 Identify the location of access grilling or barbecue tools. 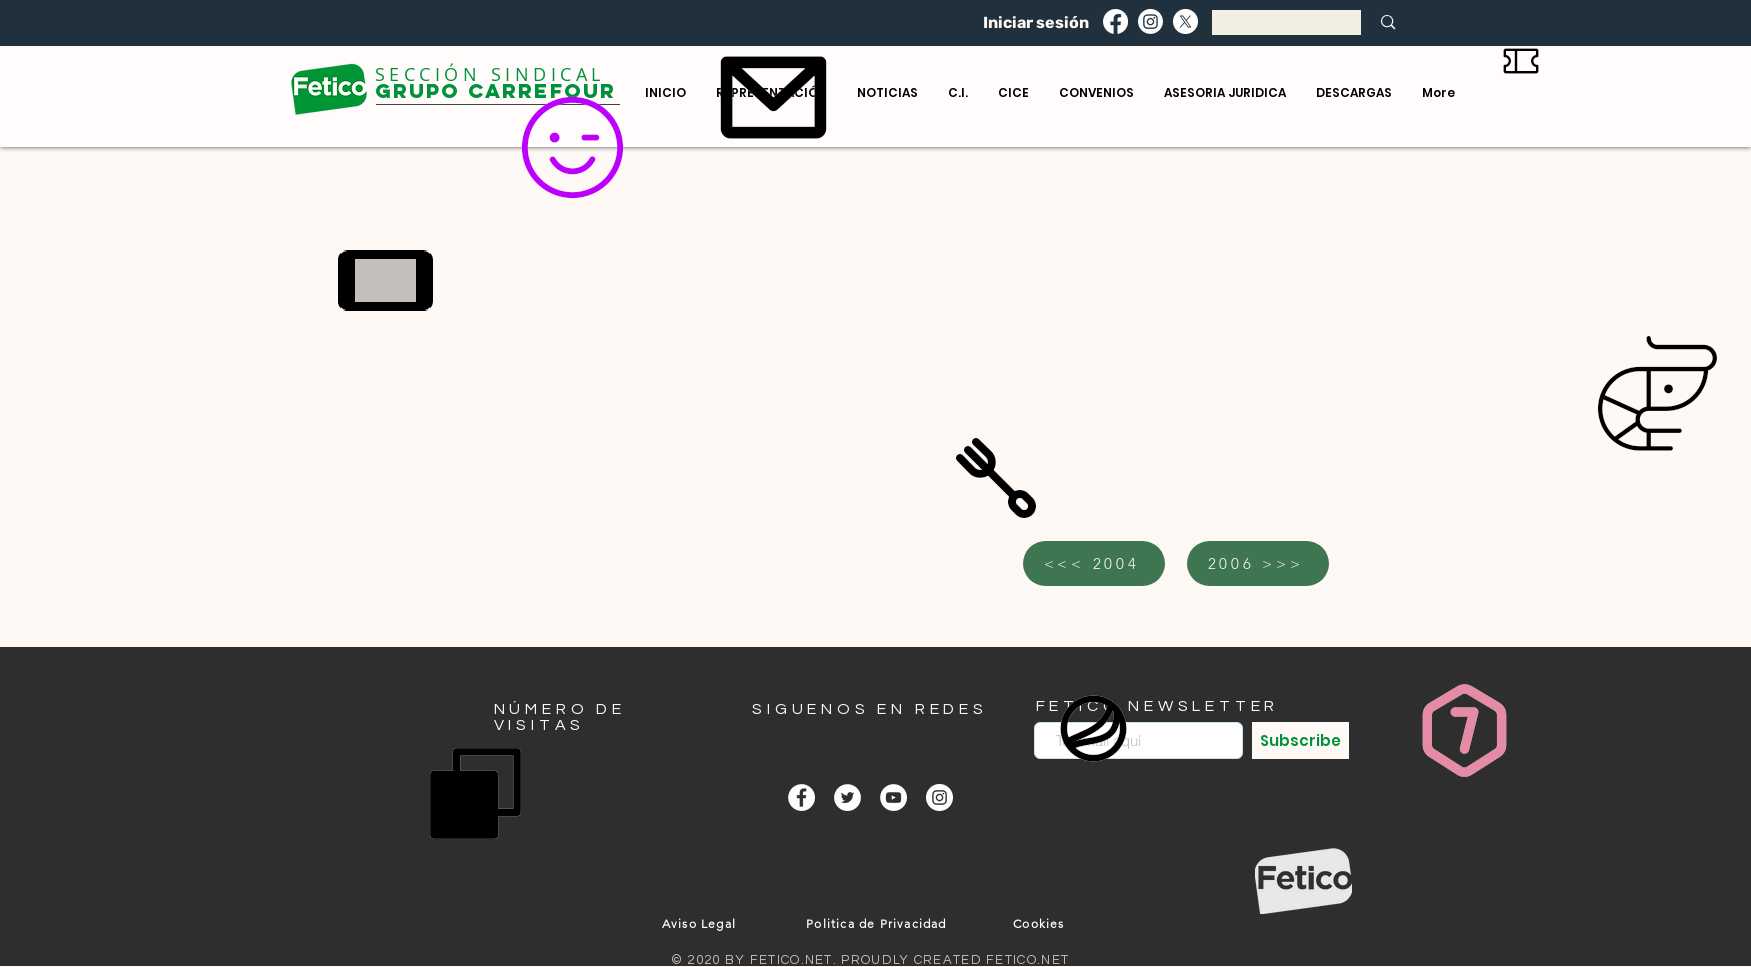
(996, 478).